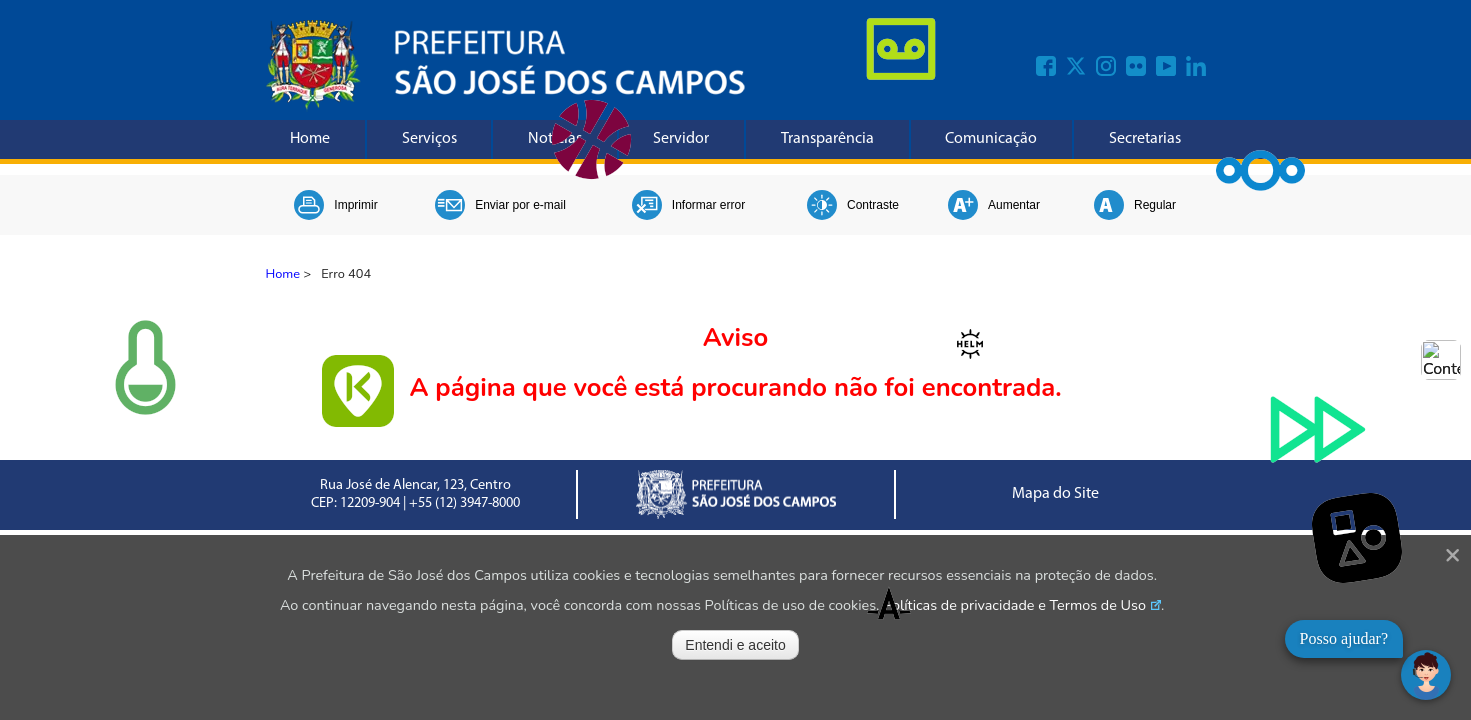  What do you see at coordinates (1314, 429) in the screenshot?
I see `fast forward or skip ahead in media playback` at bounding box center [1314, 429].